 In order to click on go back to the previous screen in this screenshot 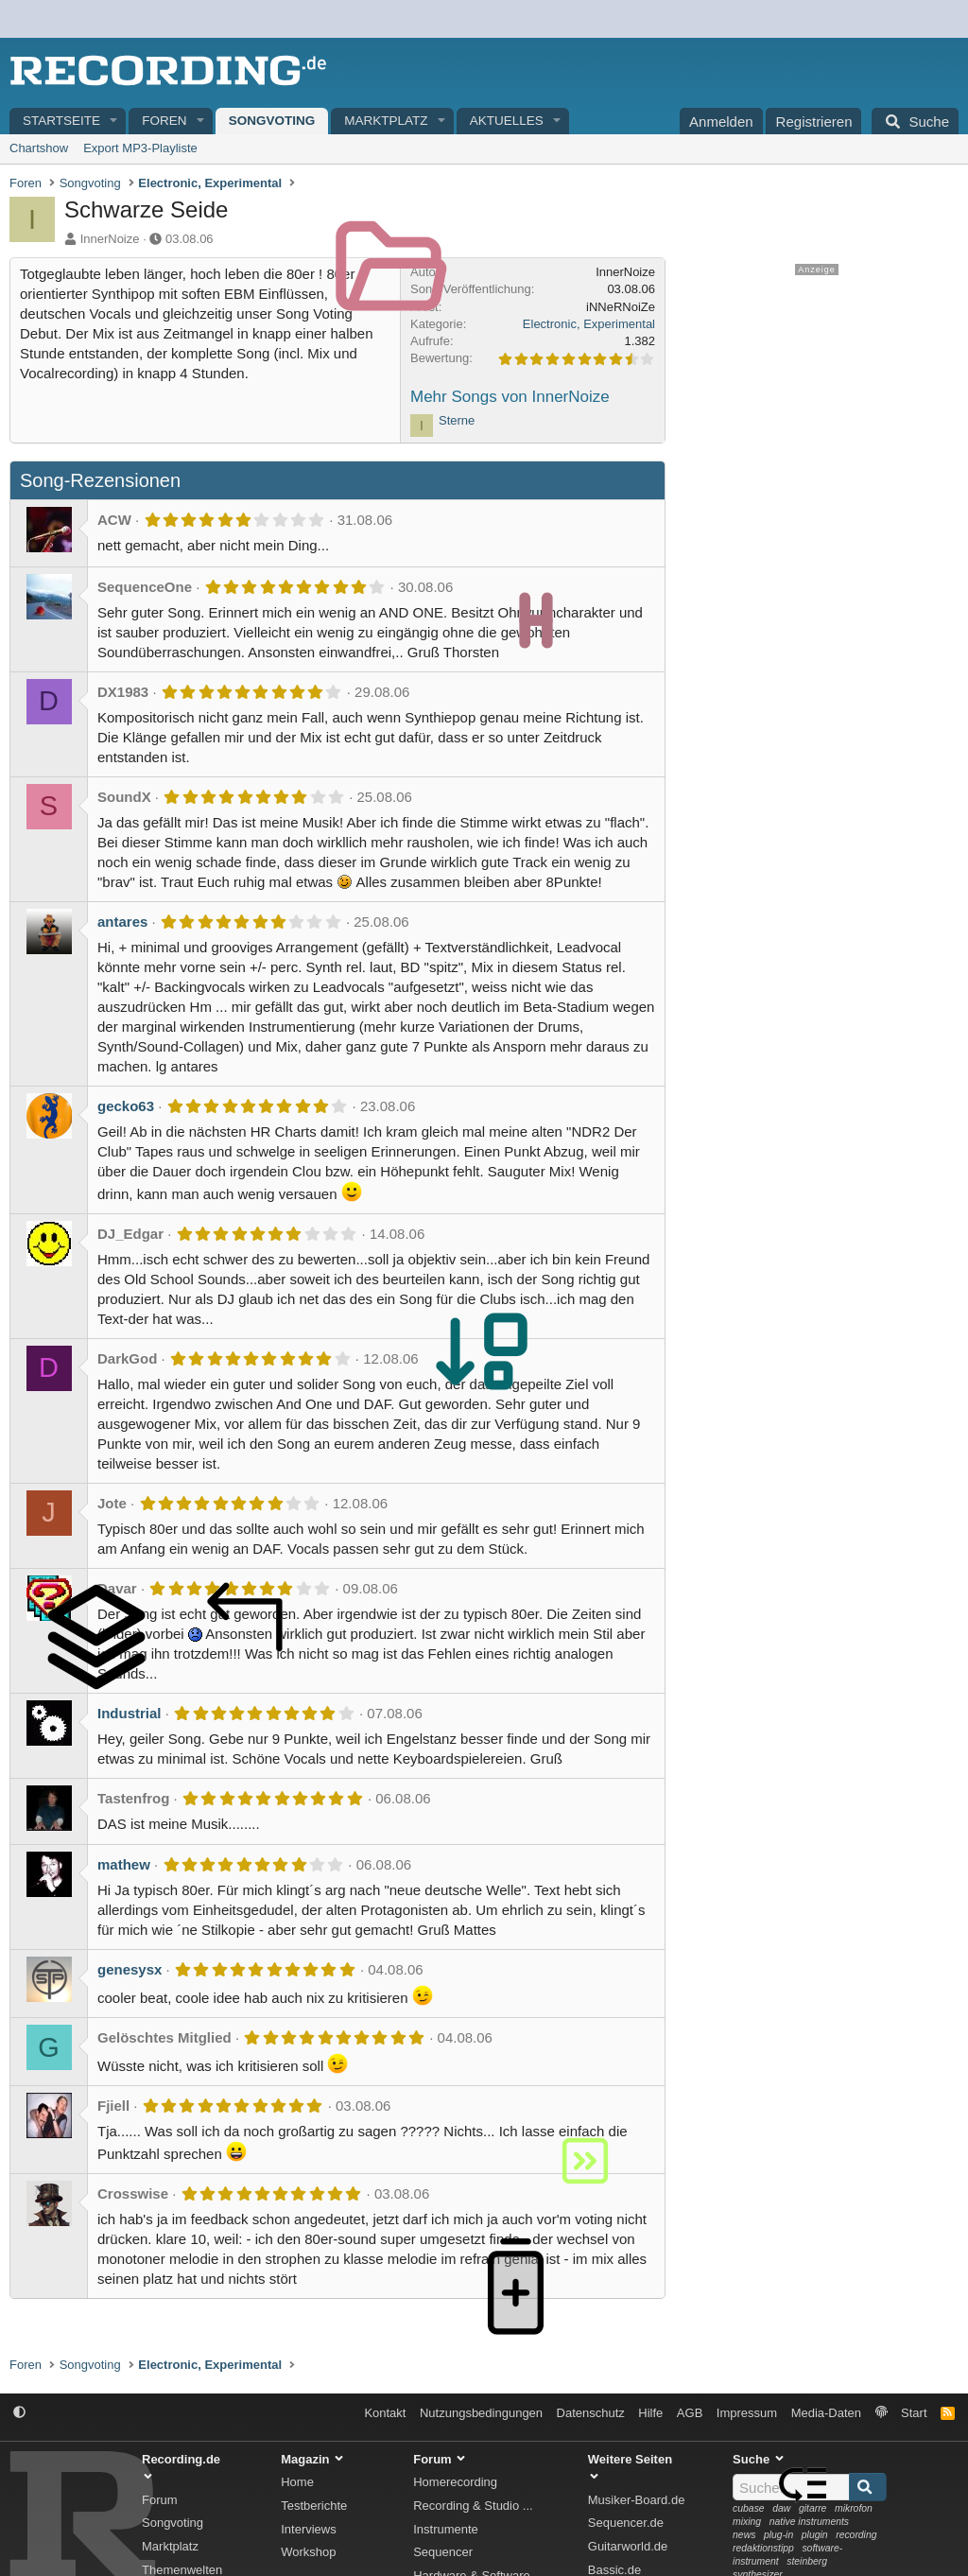, I will do `click(245, 1617)`.